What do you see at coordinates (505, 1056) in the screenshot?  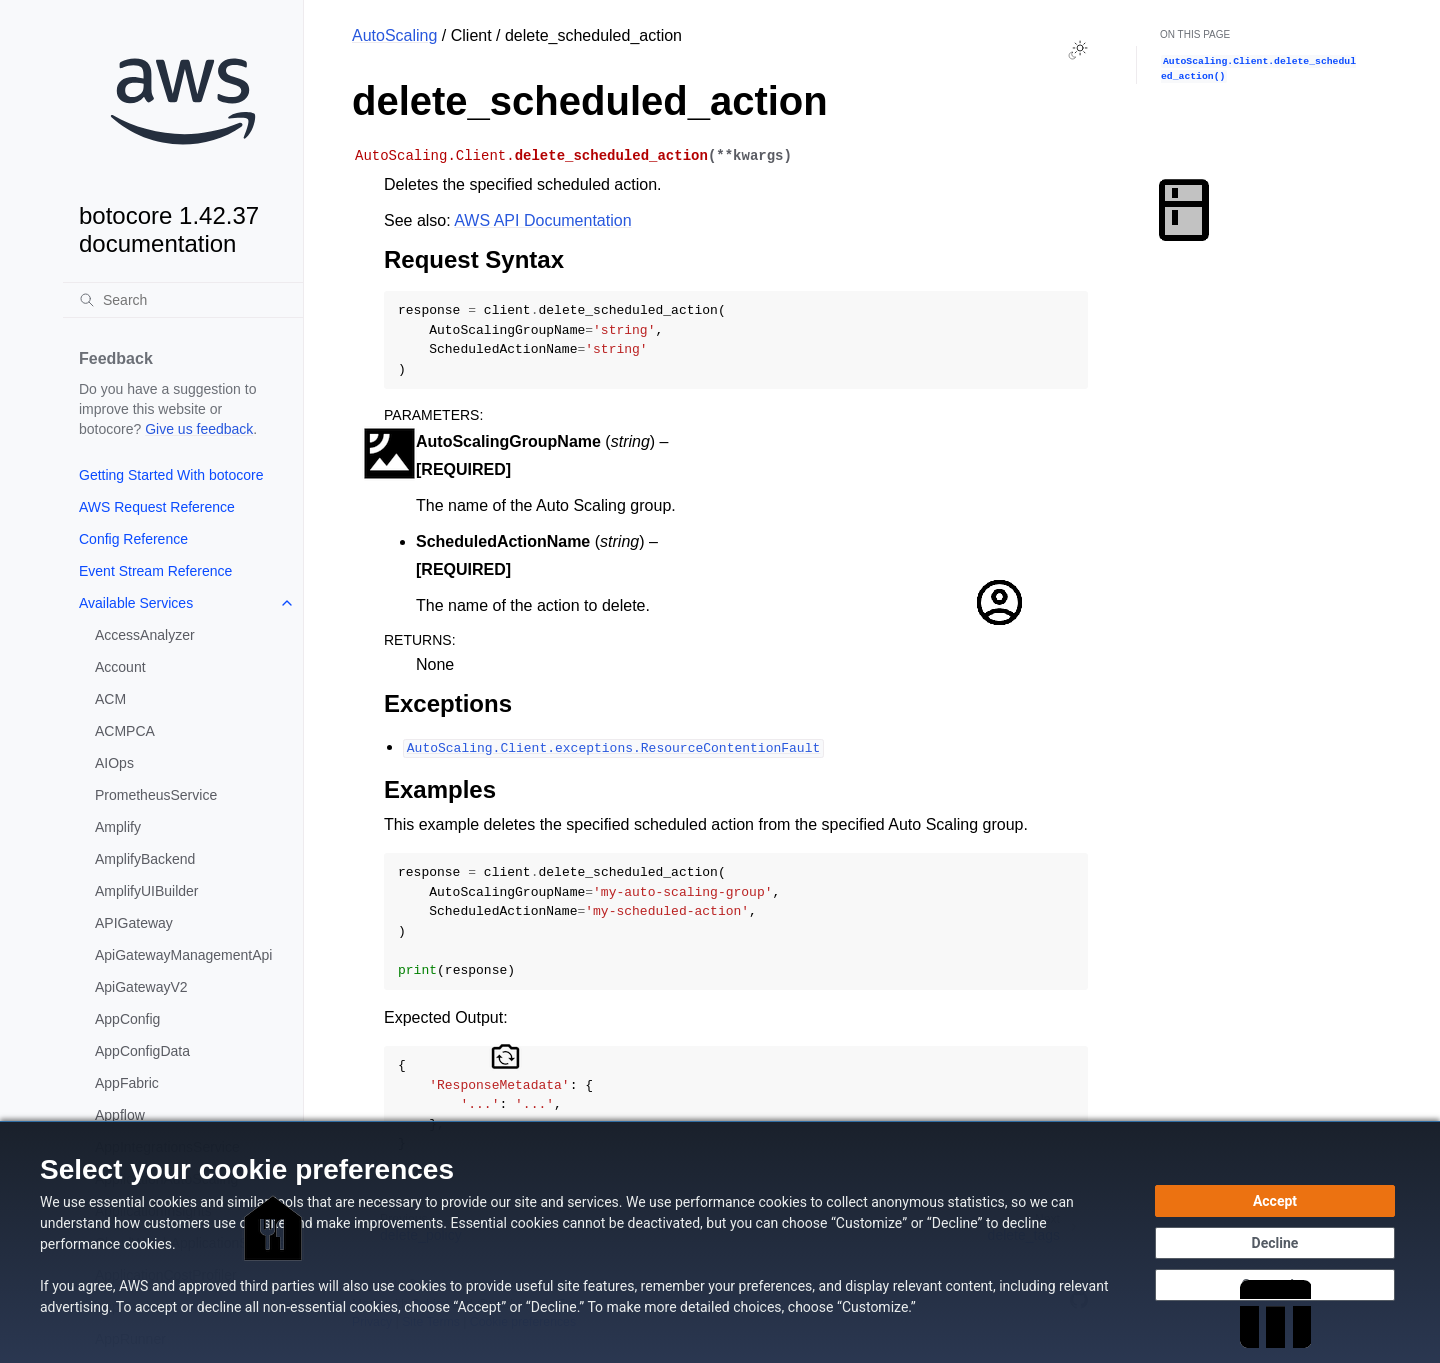 I see `switch between front and rear camera` at bounding box center [505, 1056].